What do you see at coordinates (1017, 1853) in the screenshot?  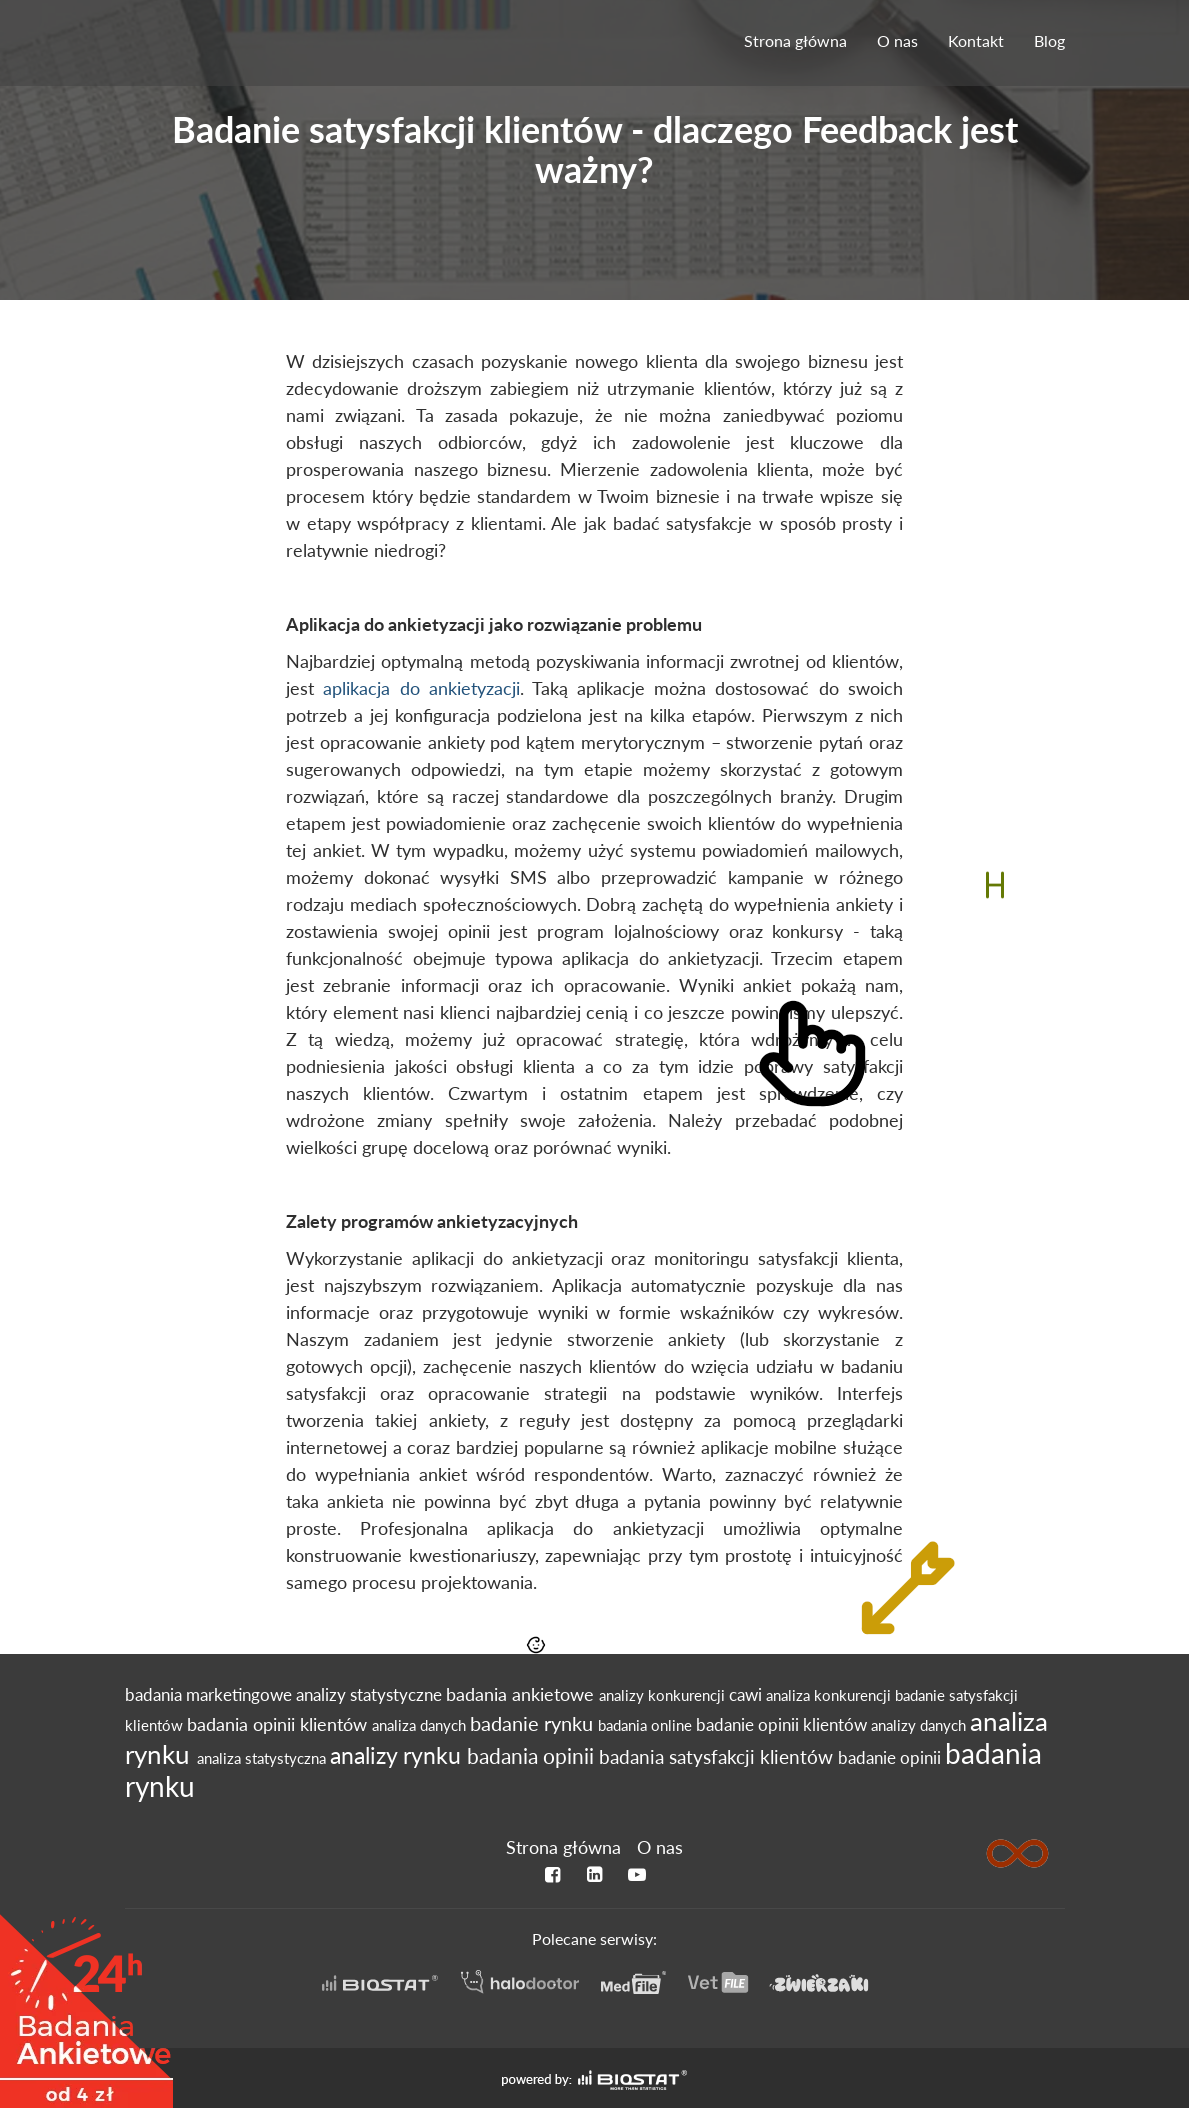 I see `indicates unlimited or infinite content` at bounding box center [1017, 1853].